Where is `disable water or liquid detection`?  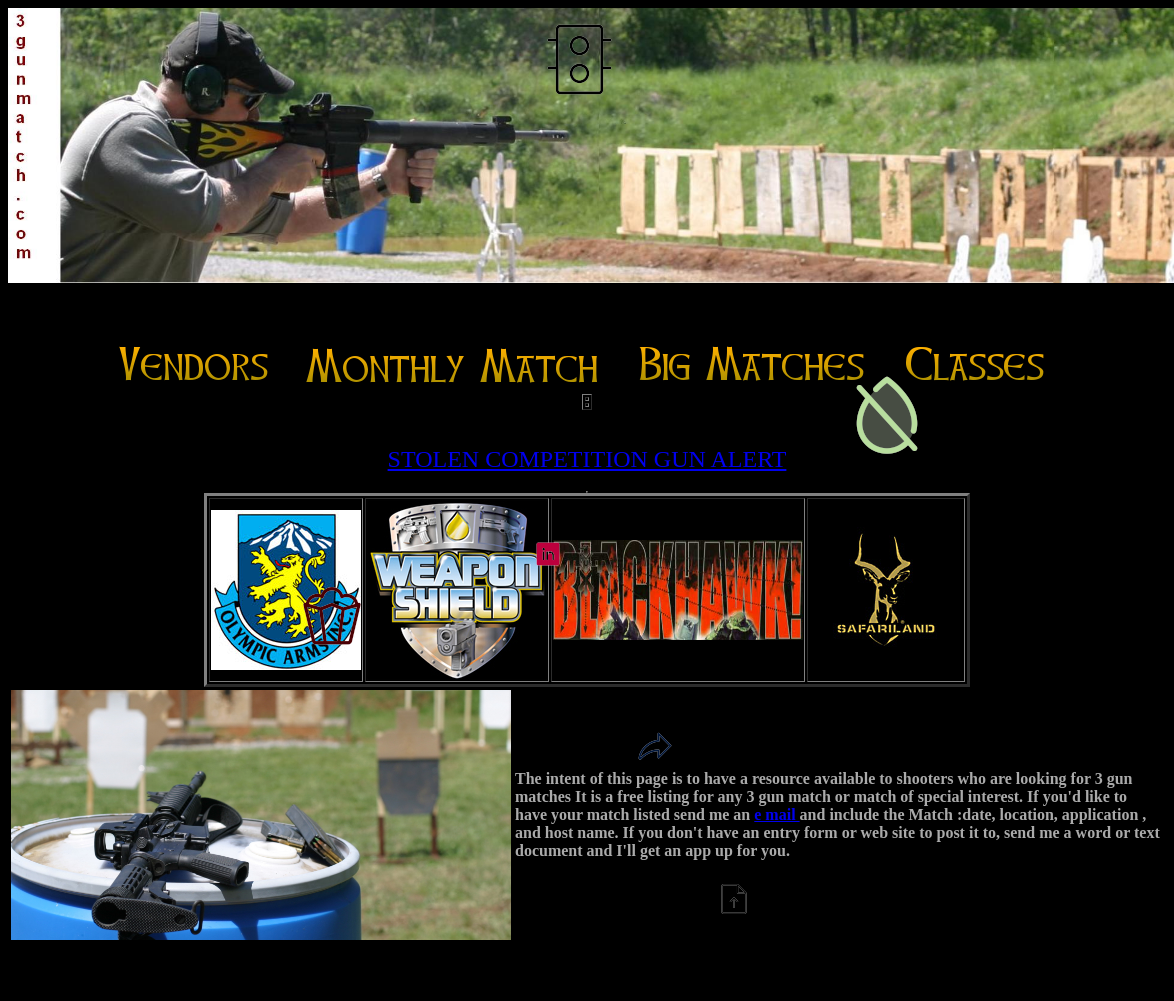 disable water or liquid detection is located at coordinates (887, 418).